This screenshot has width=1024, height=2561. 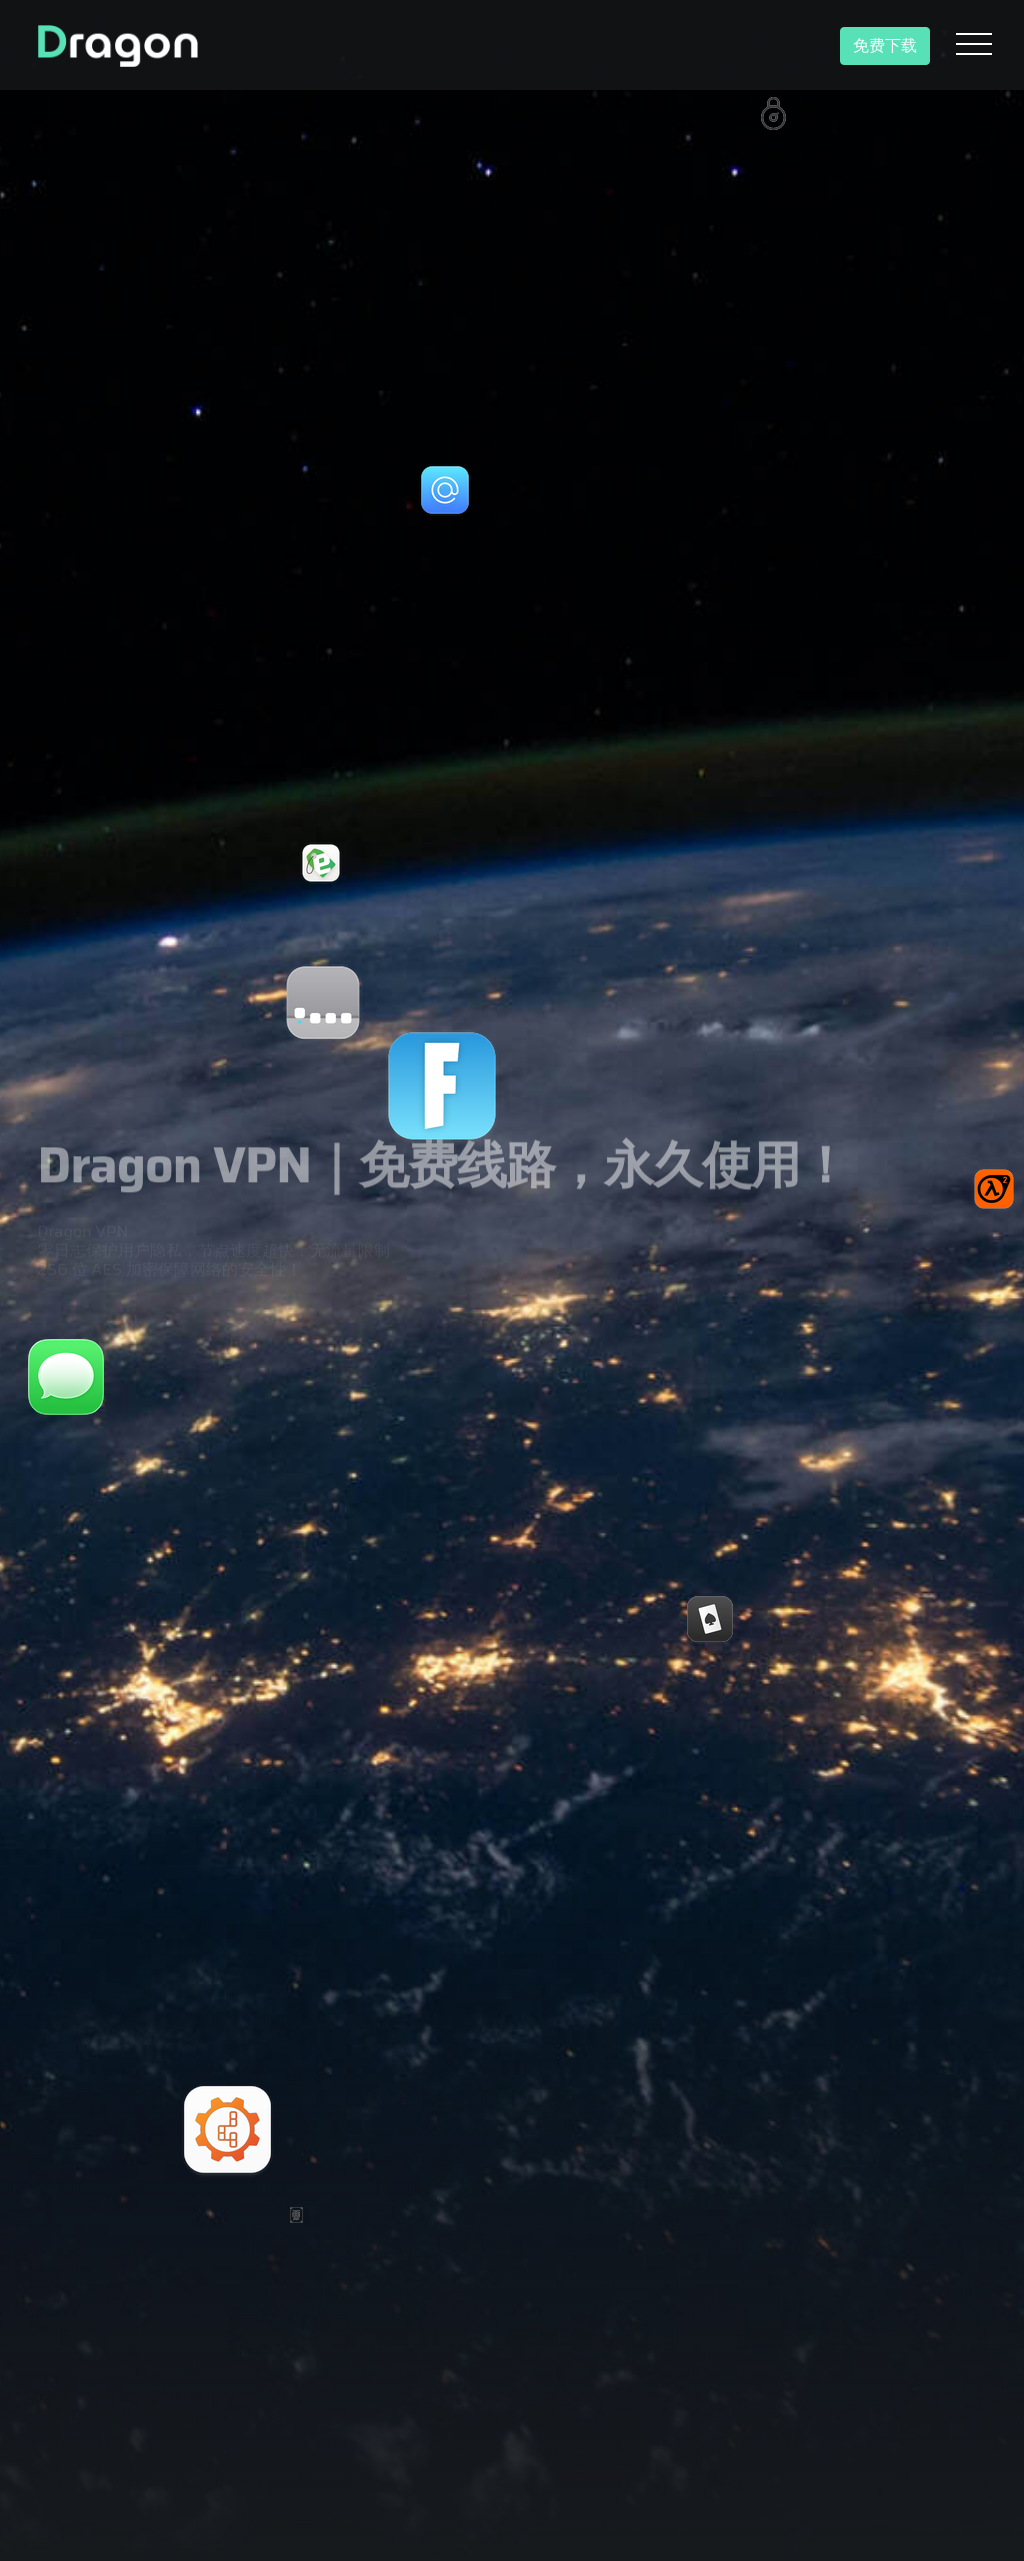 I want to click on open solitaire card game, so click(x=710, y=1619).